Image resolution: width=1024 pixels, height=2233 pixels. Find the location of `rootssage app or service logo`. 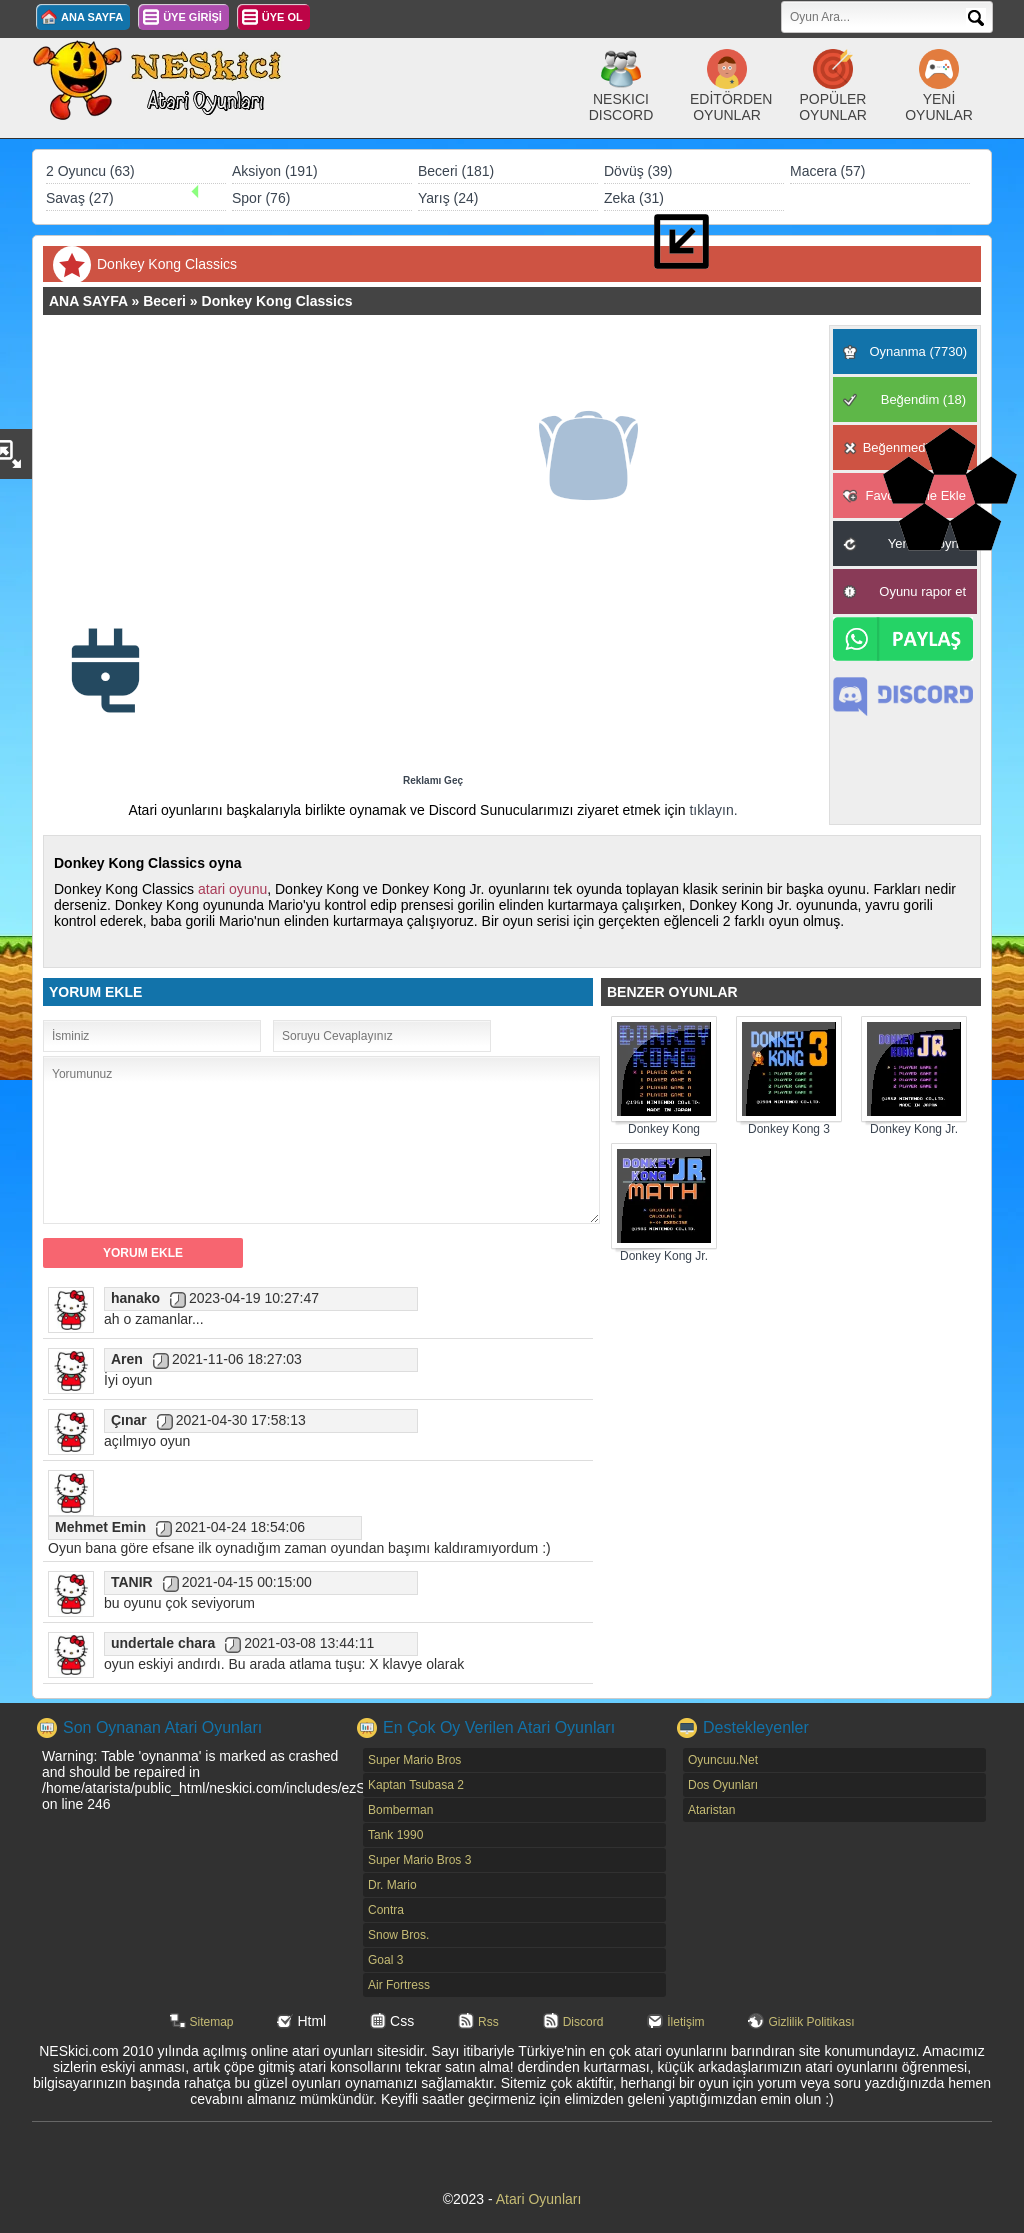

rootssage app or service logo is located at coordinates (950, 489).